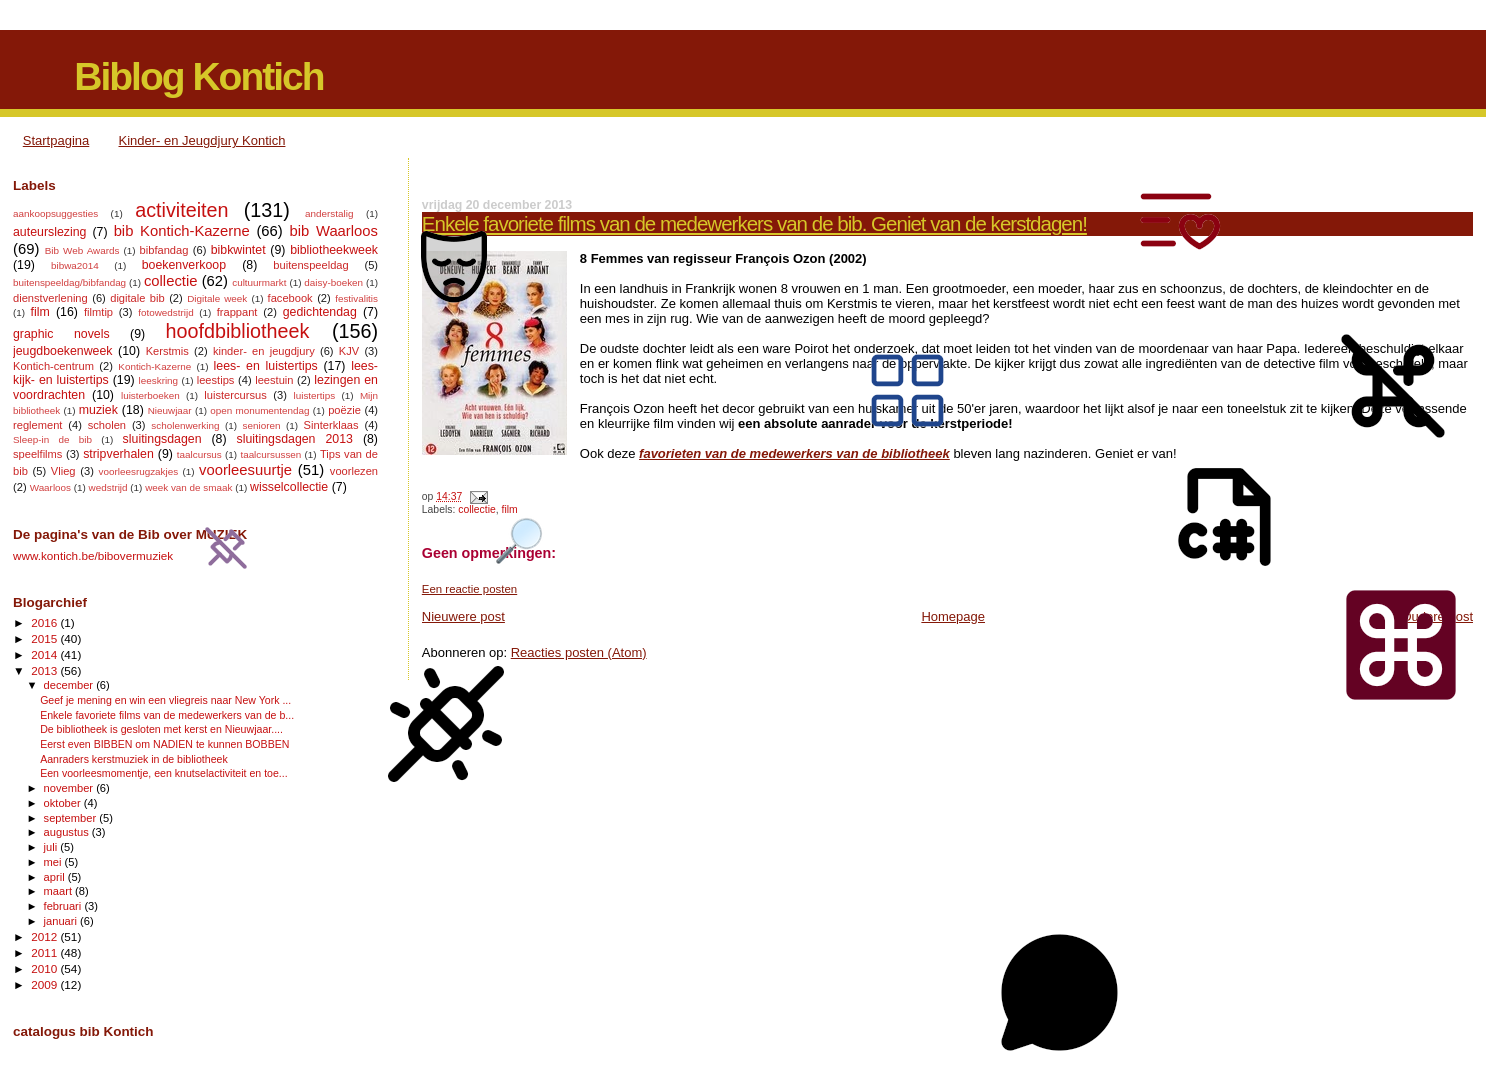 The image size is (1486, 1072). What do you see at coordinates (226, 548) in the screenshot?
I see `unpin this item` at bounding box center [226, 548].